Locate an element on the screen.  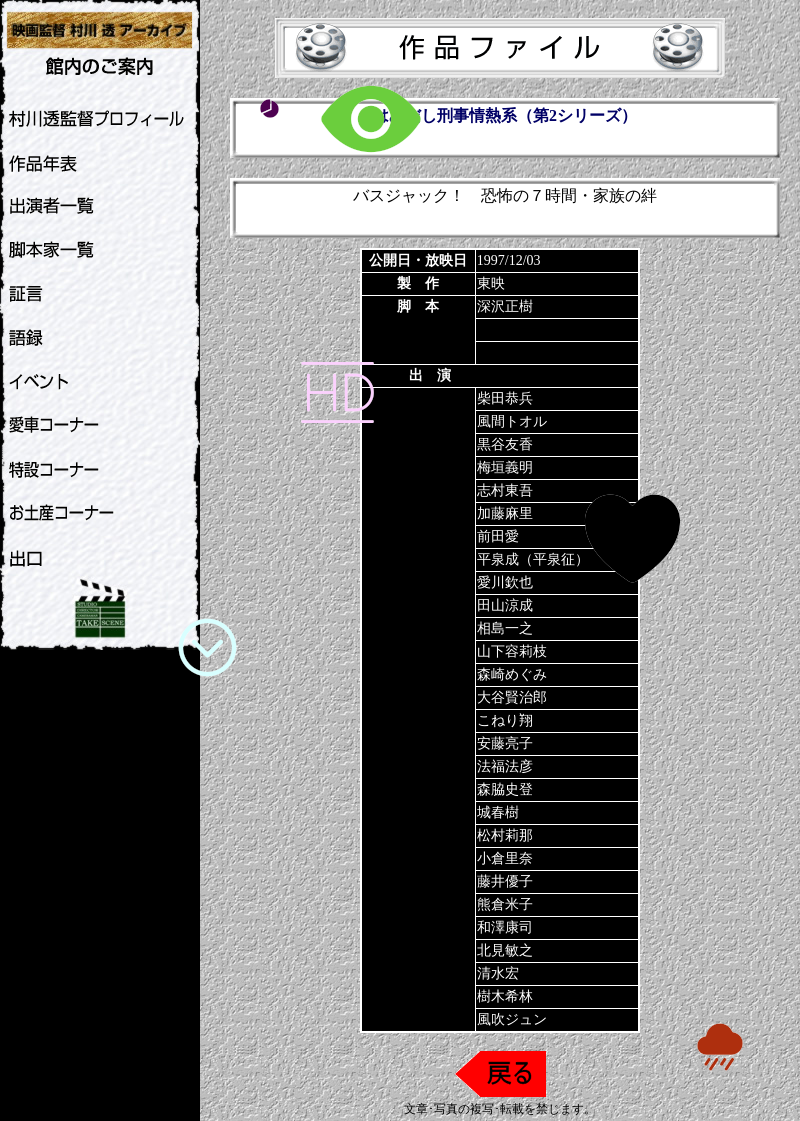
indicates rainy weather conditions is located at coordinates (720, 1047).